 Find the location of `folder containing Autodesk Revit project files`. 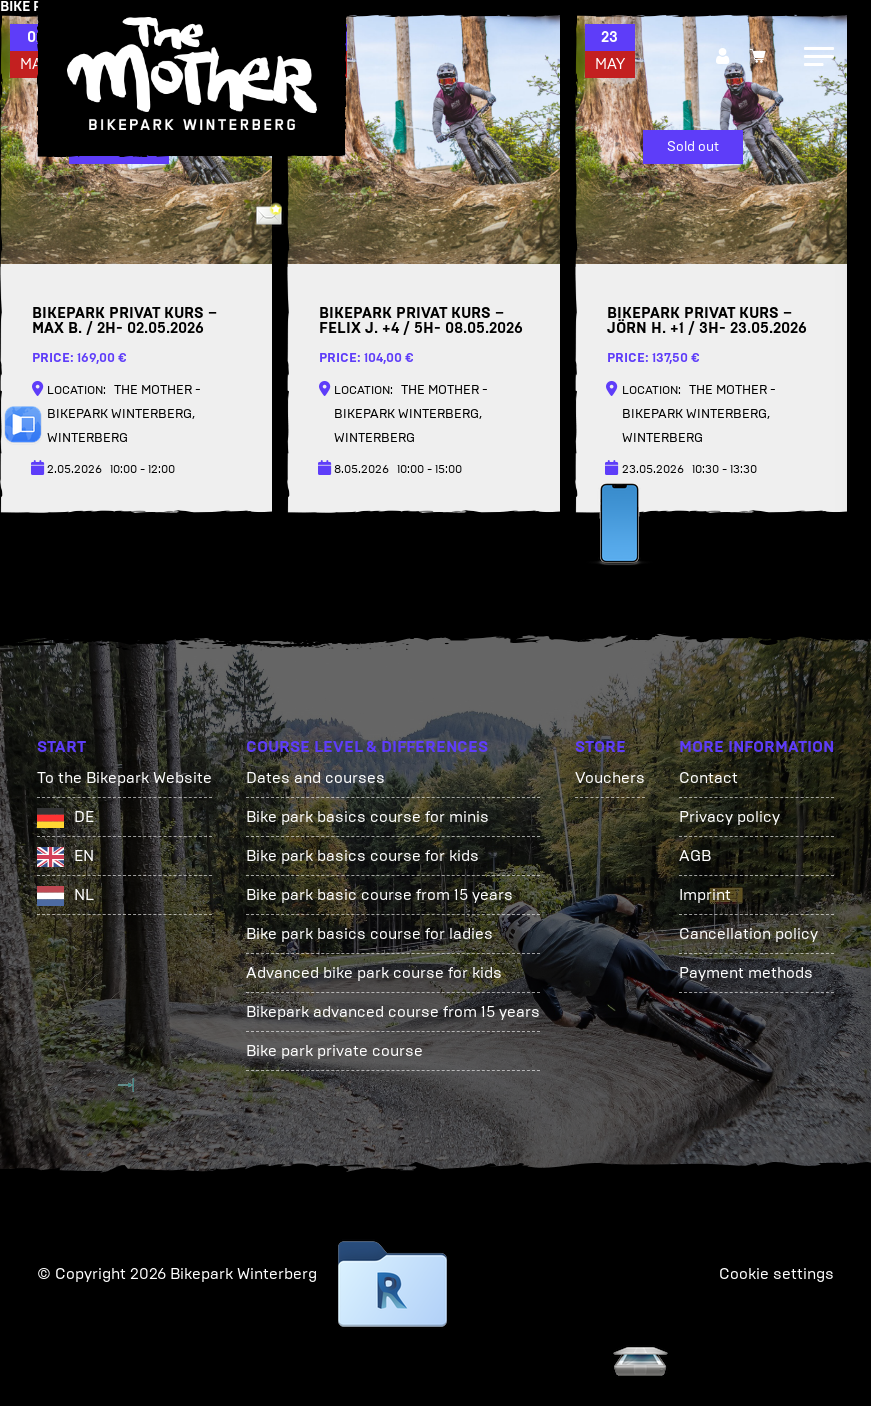

folder containing Autodesk Revit project files is located at coordinates (392, 1287).